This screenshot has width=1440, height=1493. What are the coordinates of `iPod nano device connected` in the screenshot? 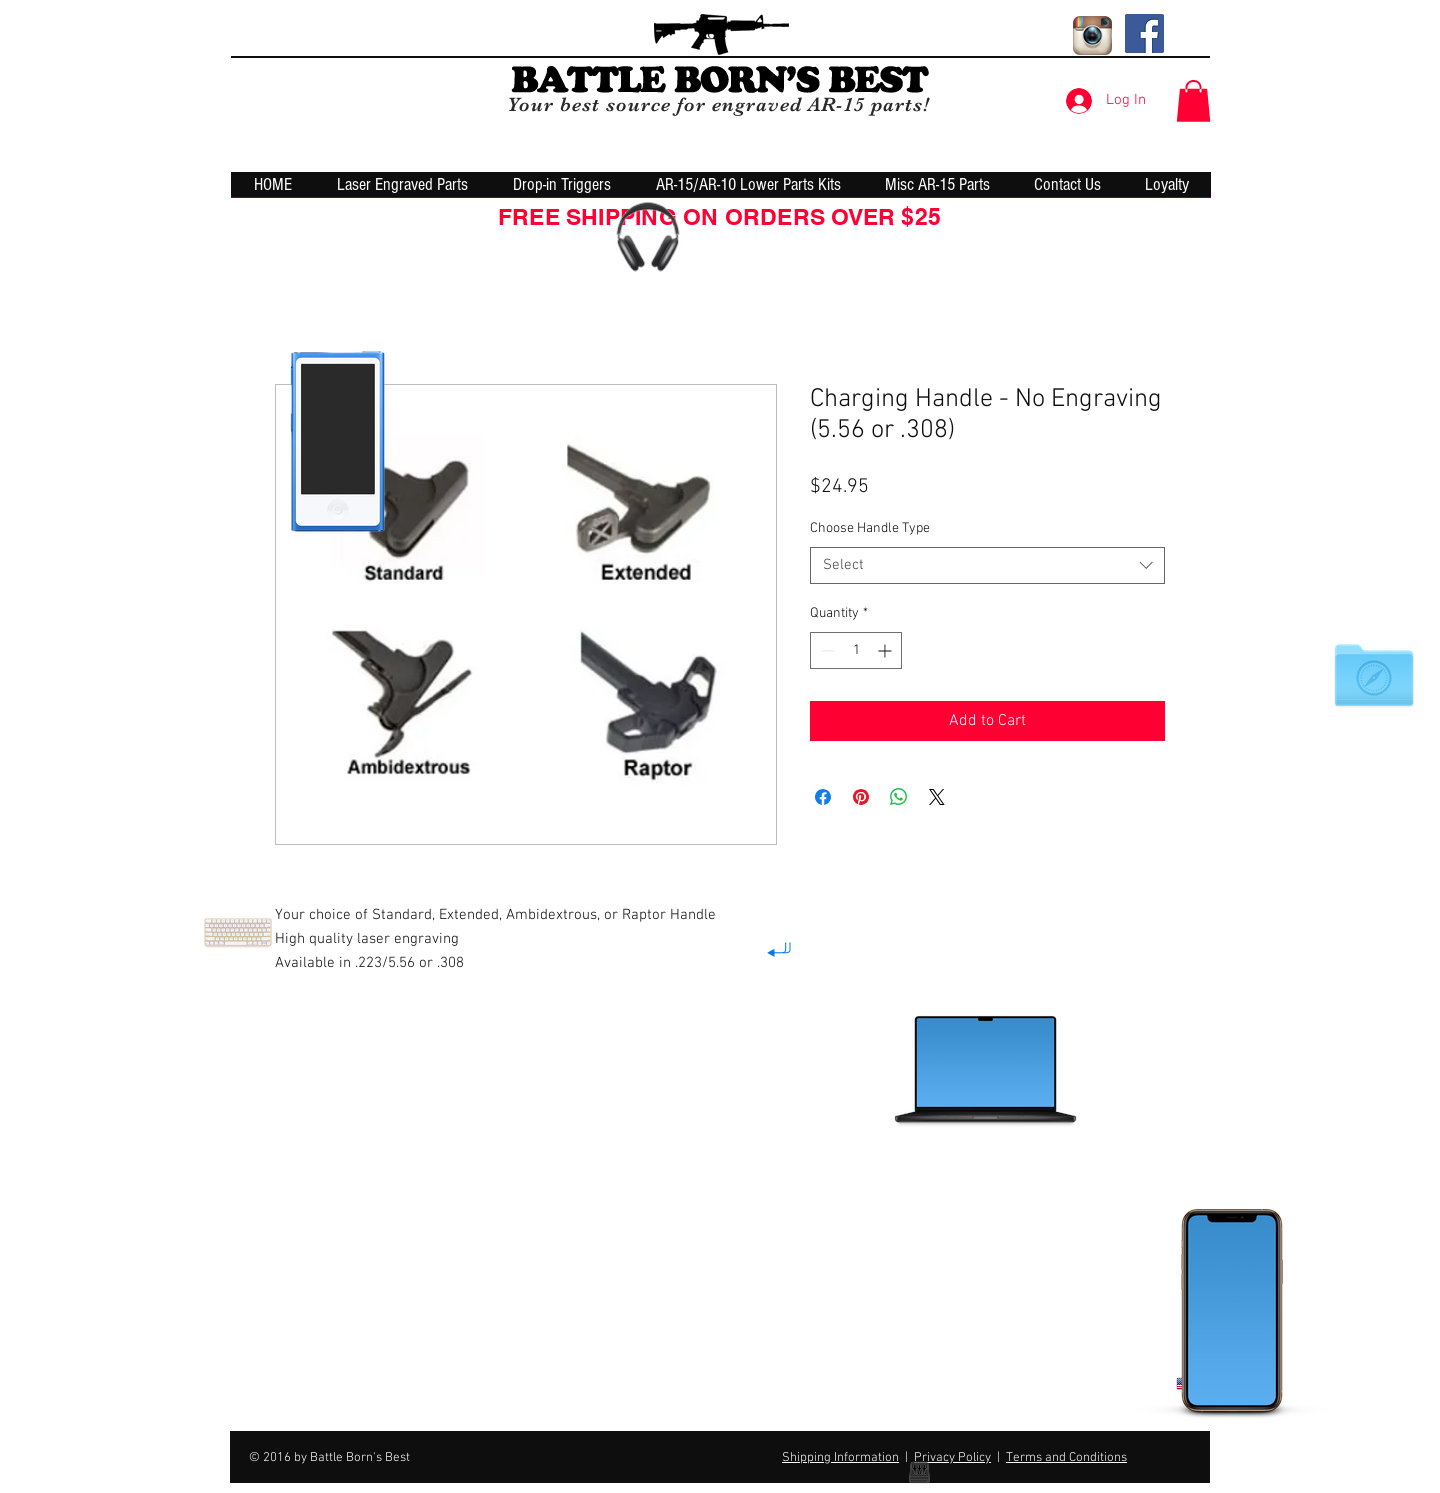 It's located at (337, 441).